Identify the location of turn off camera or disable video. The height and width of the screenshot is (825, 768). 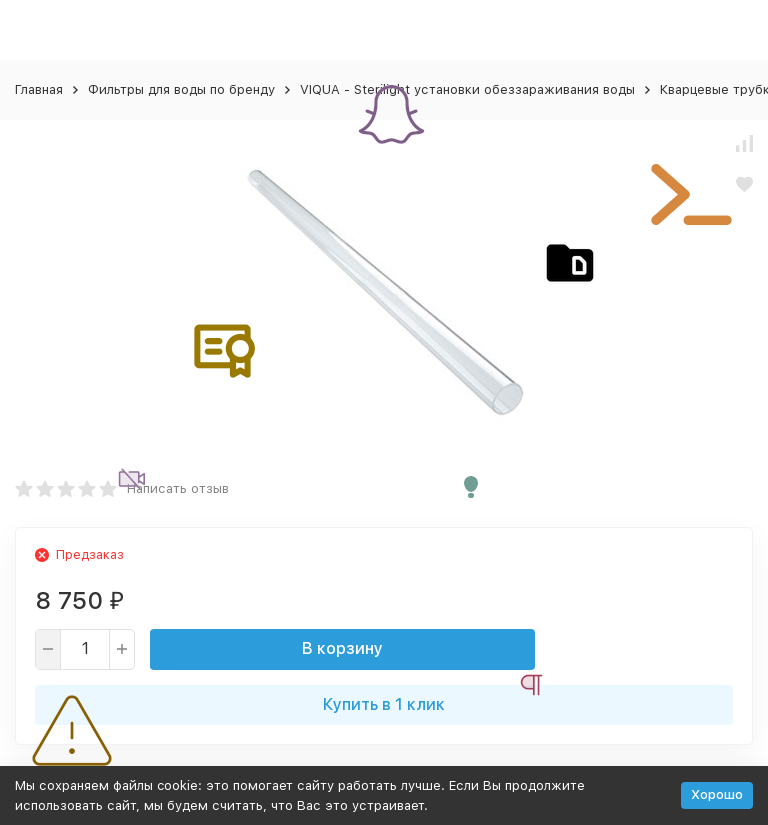
(131, 479).